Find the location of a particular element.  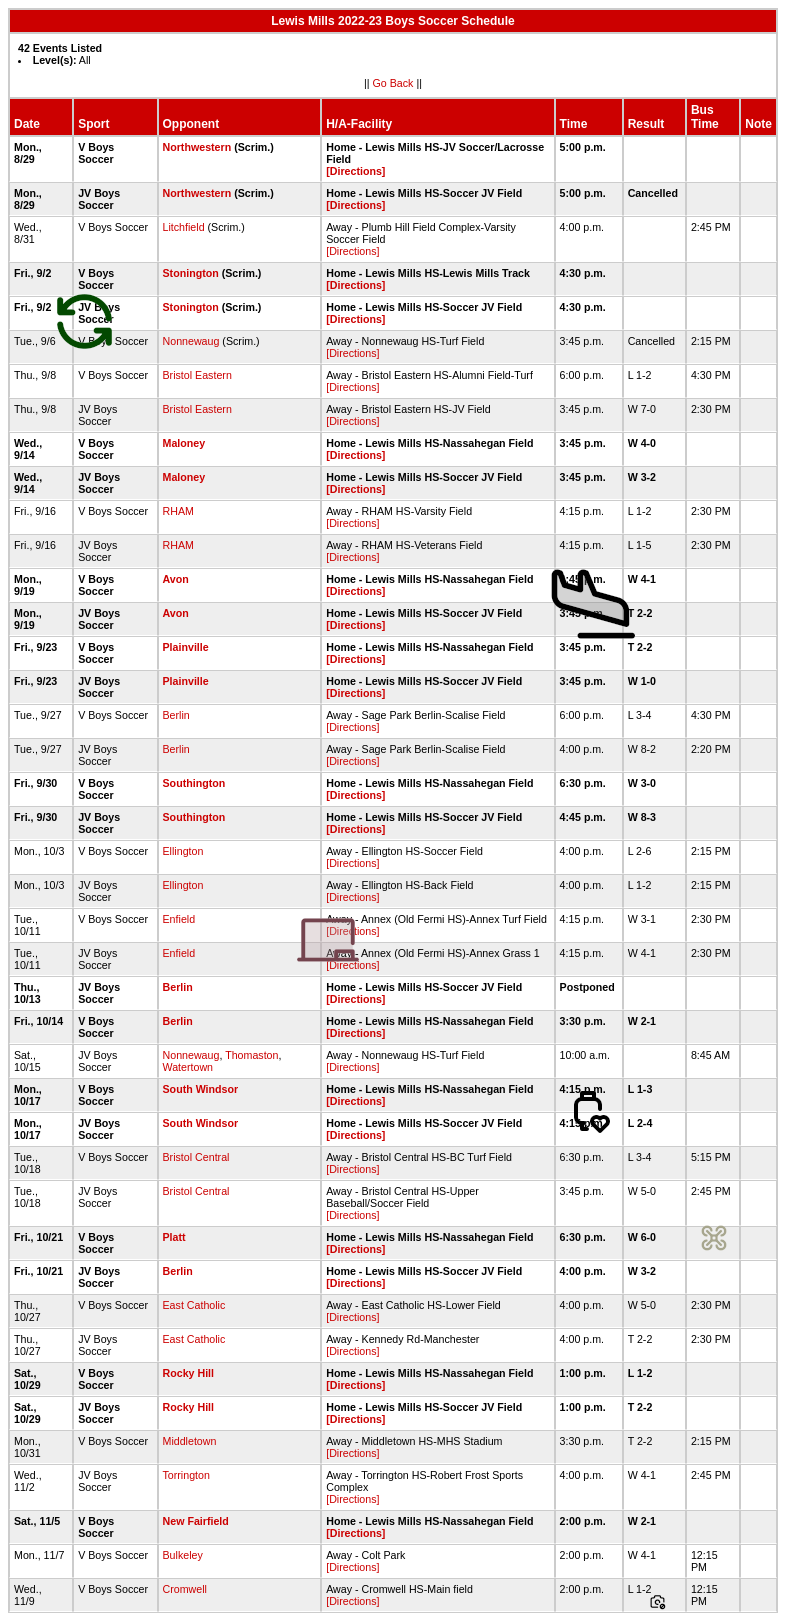

access drone controls is located at coordinates (714, 1238).